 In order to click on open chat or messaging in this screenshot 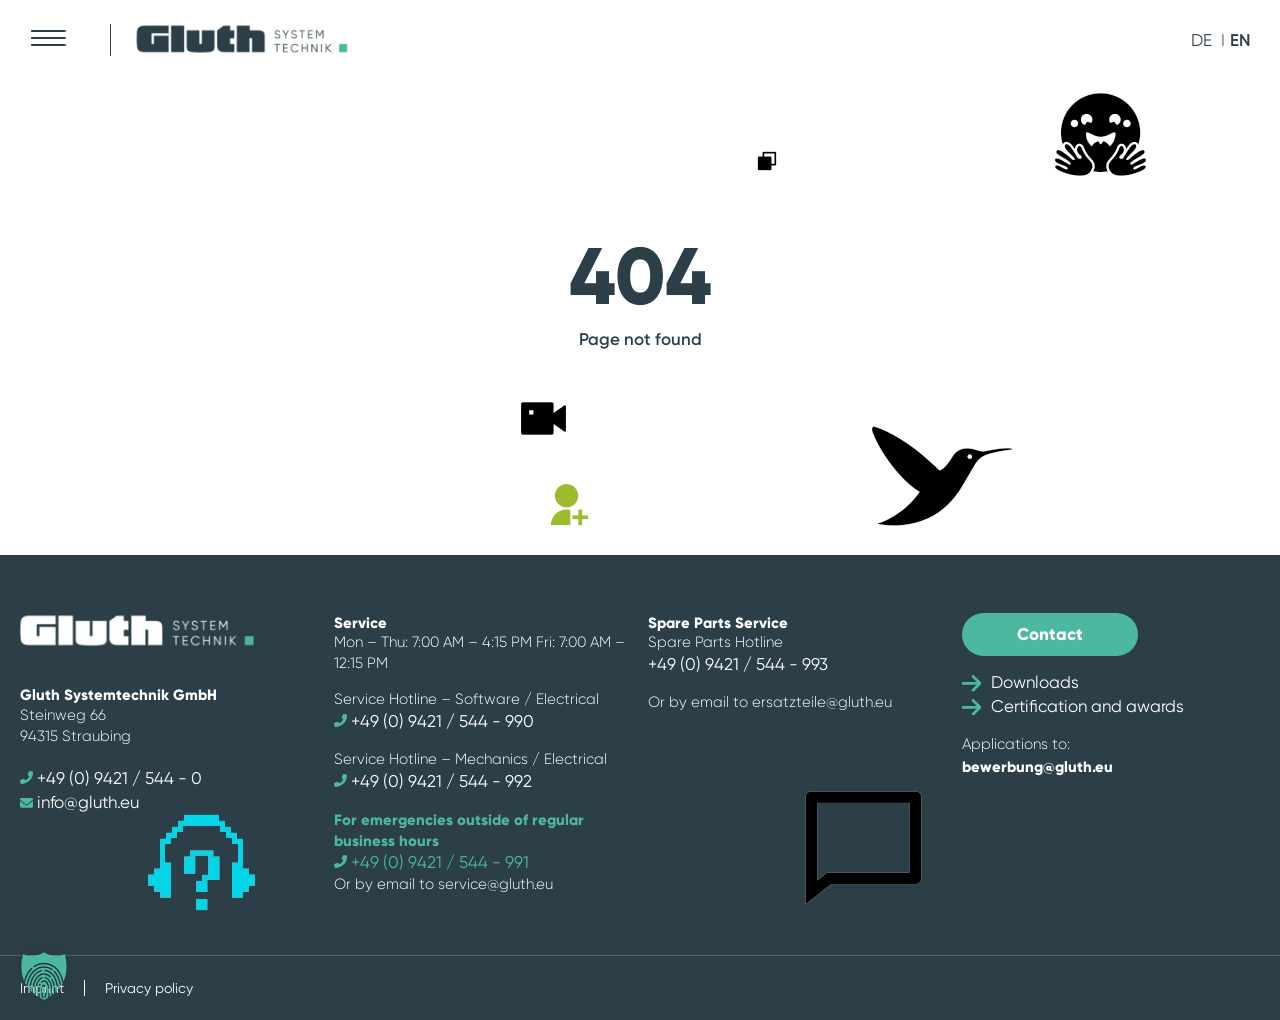, I will do `click(863, 843)`.